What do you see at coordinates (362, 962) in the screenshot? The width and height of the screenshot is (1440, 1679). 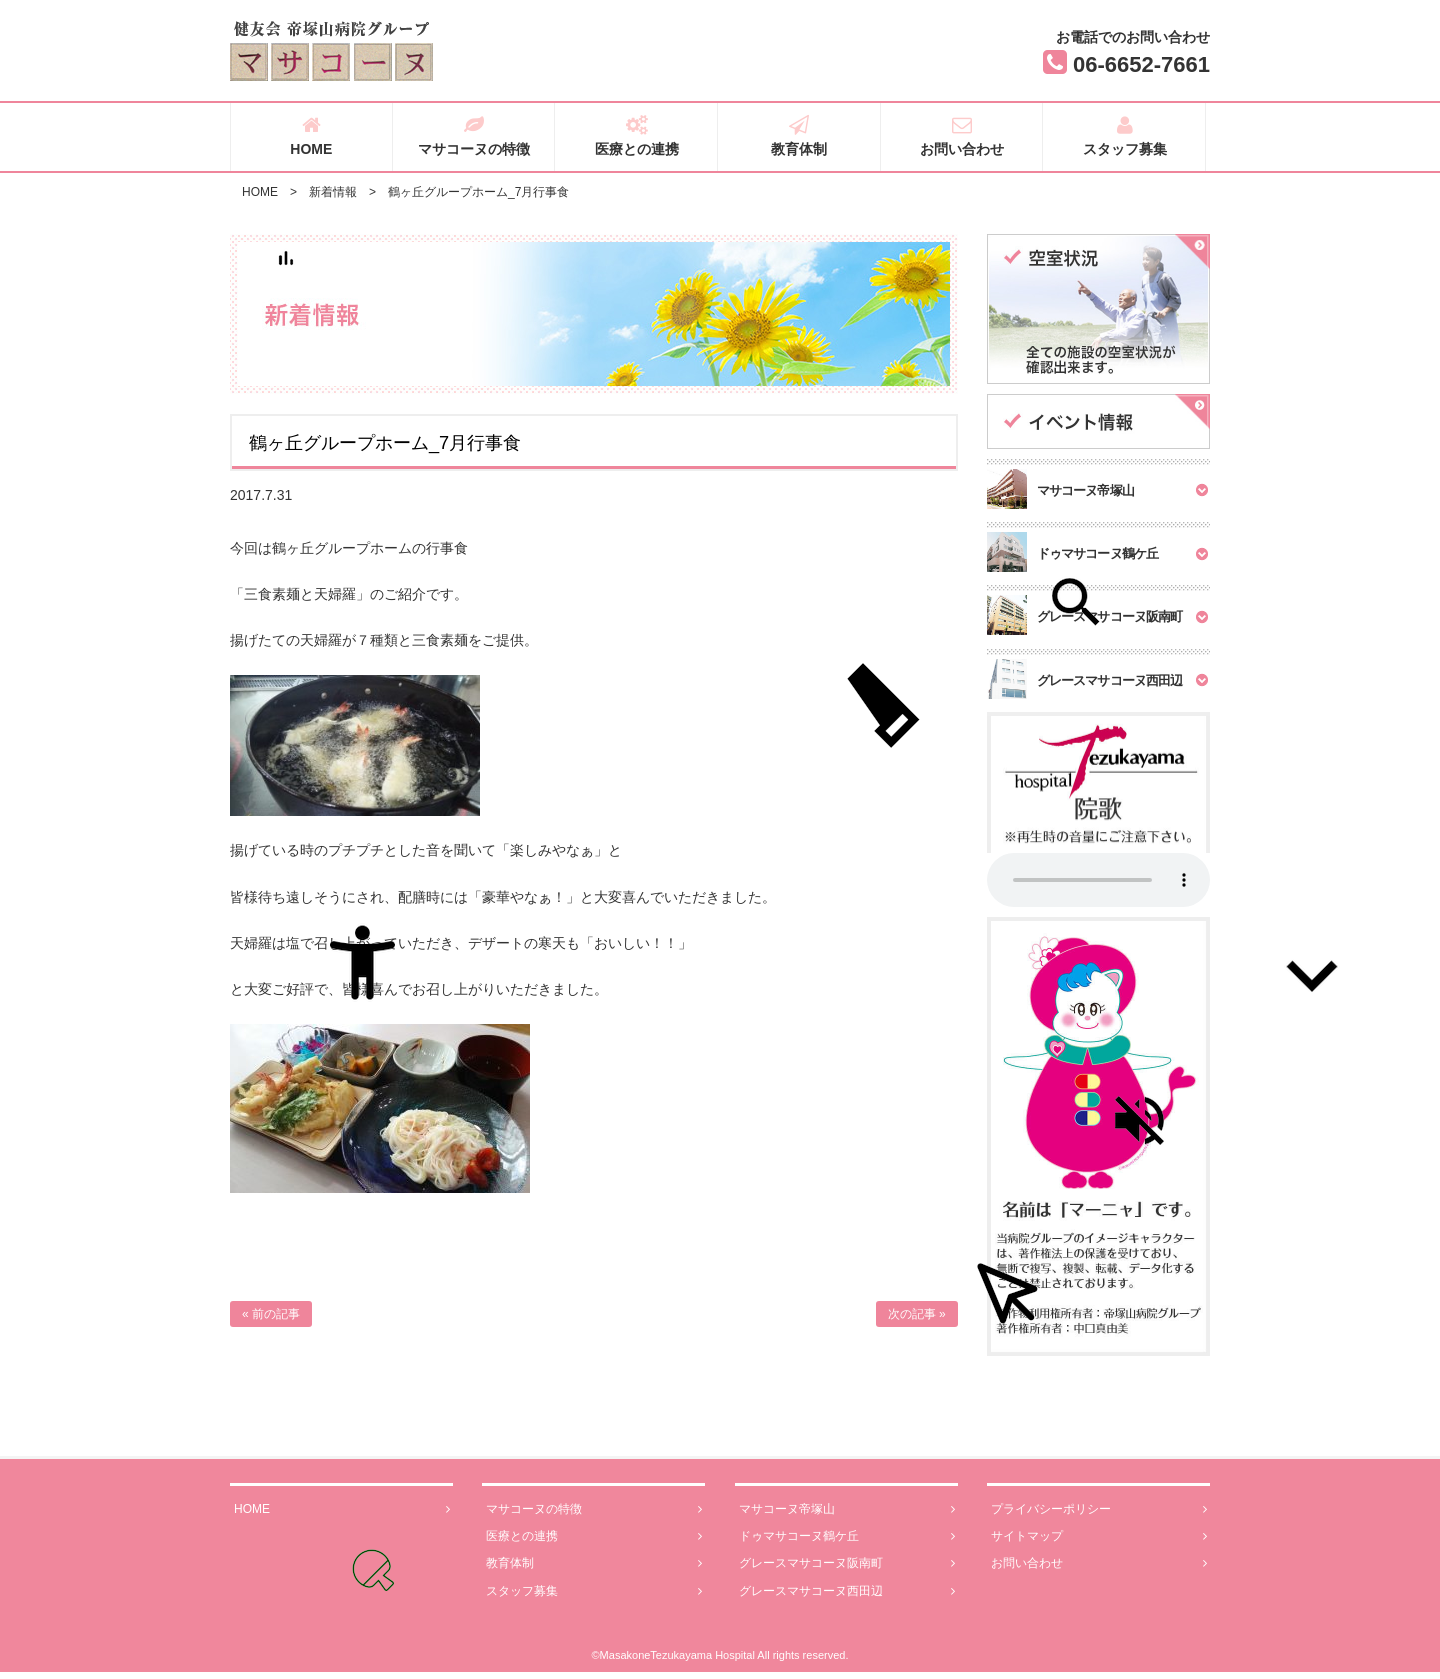 I see `access accessibility settings` at bounding box center [362, 962].